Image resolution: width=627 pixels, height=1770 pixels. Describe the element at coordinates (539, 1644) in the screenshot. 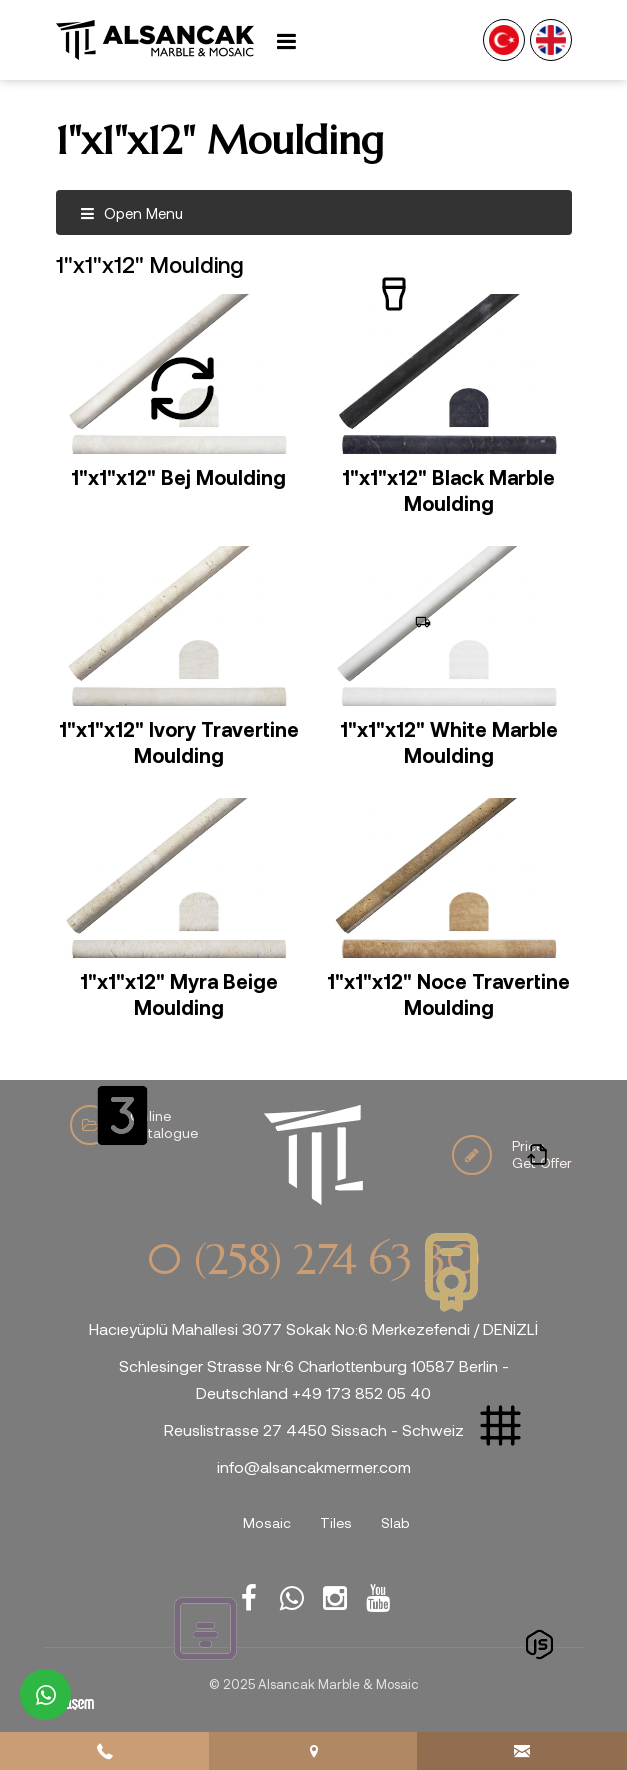

I see `indicates node.js technology or runtime environment` at that location.